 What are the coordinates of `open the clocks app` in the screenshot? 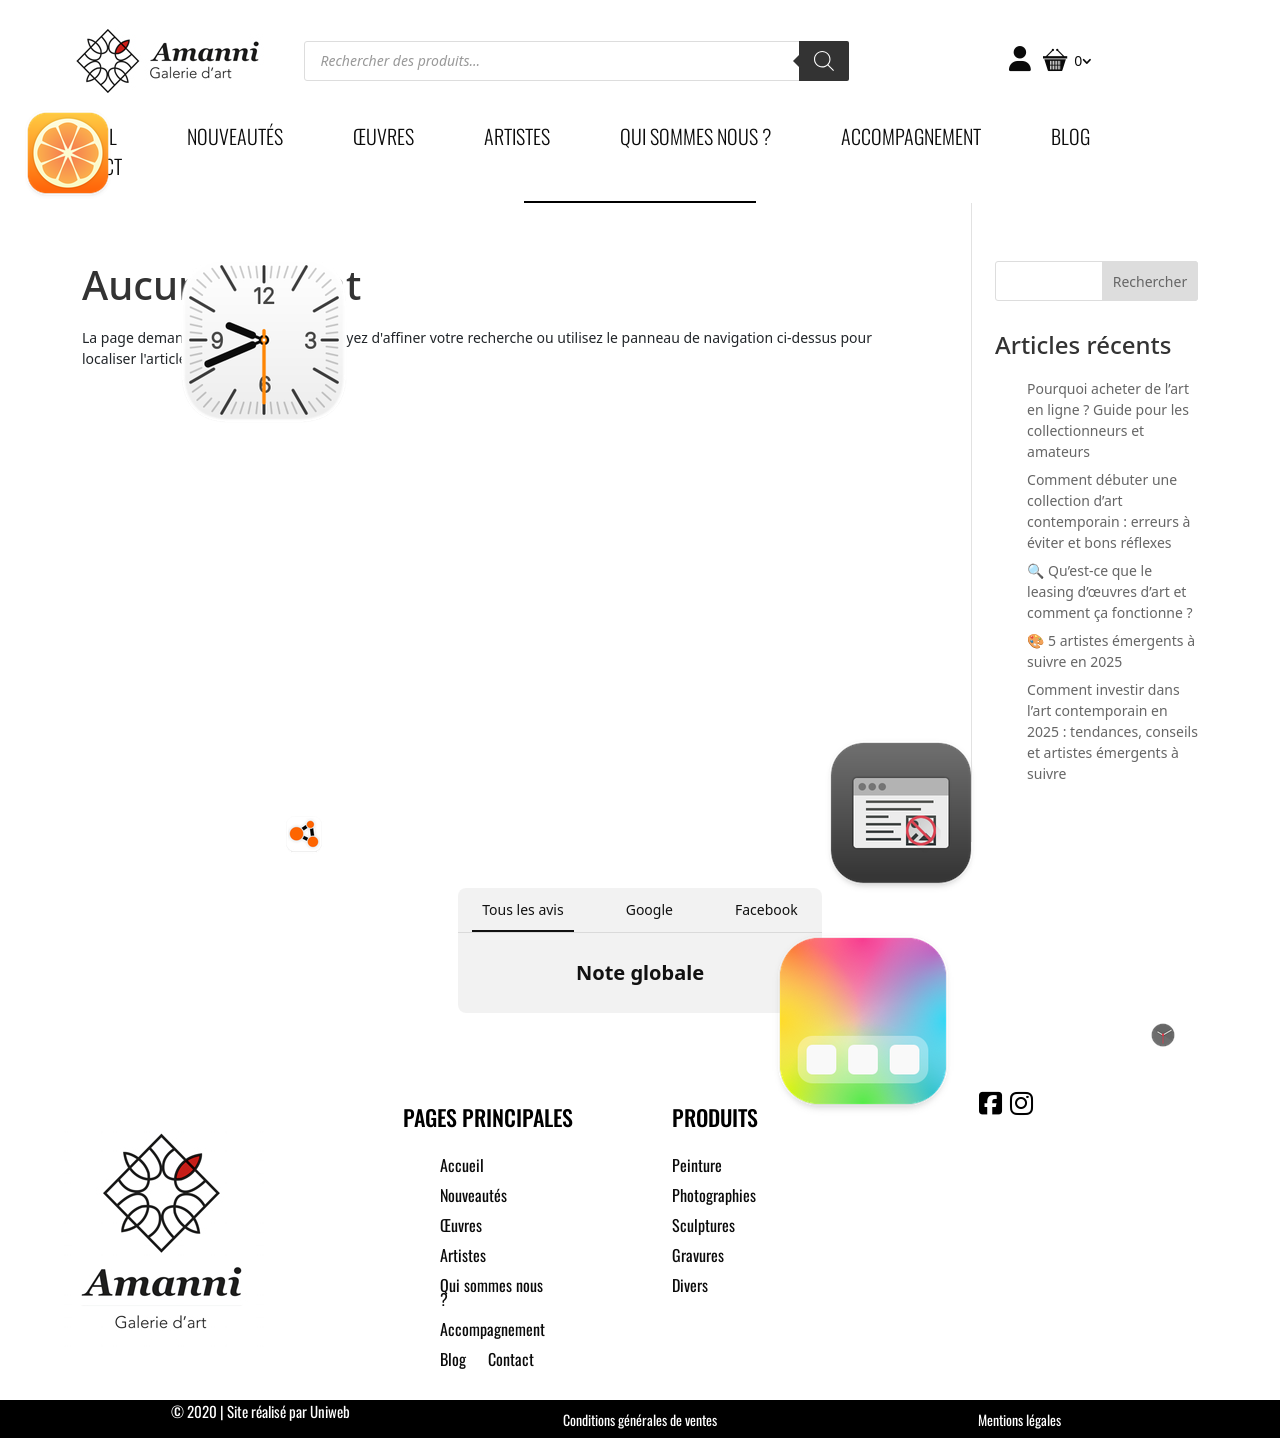 It's located at (1163, 1035).